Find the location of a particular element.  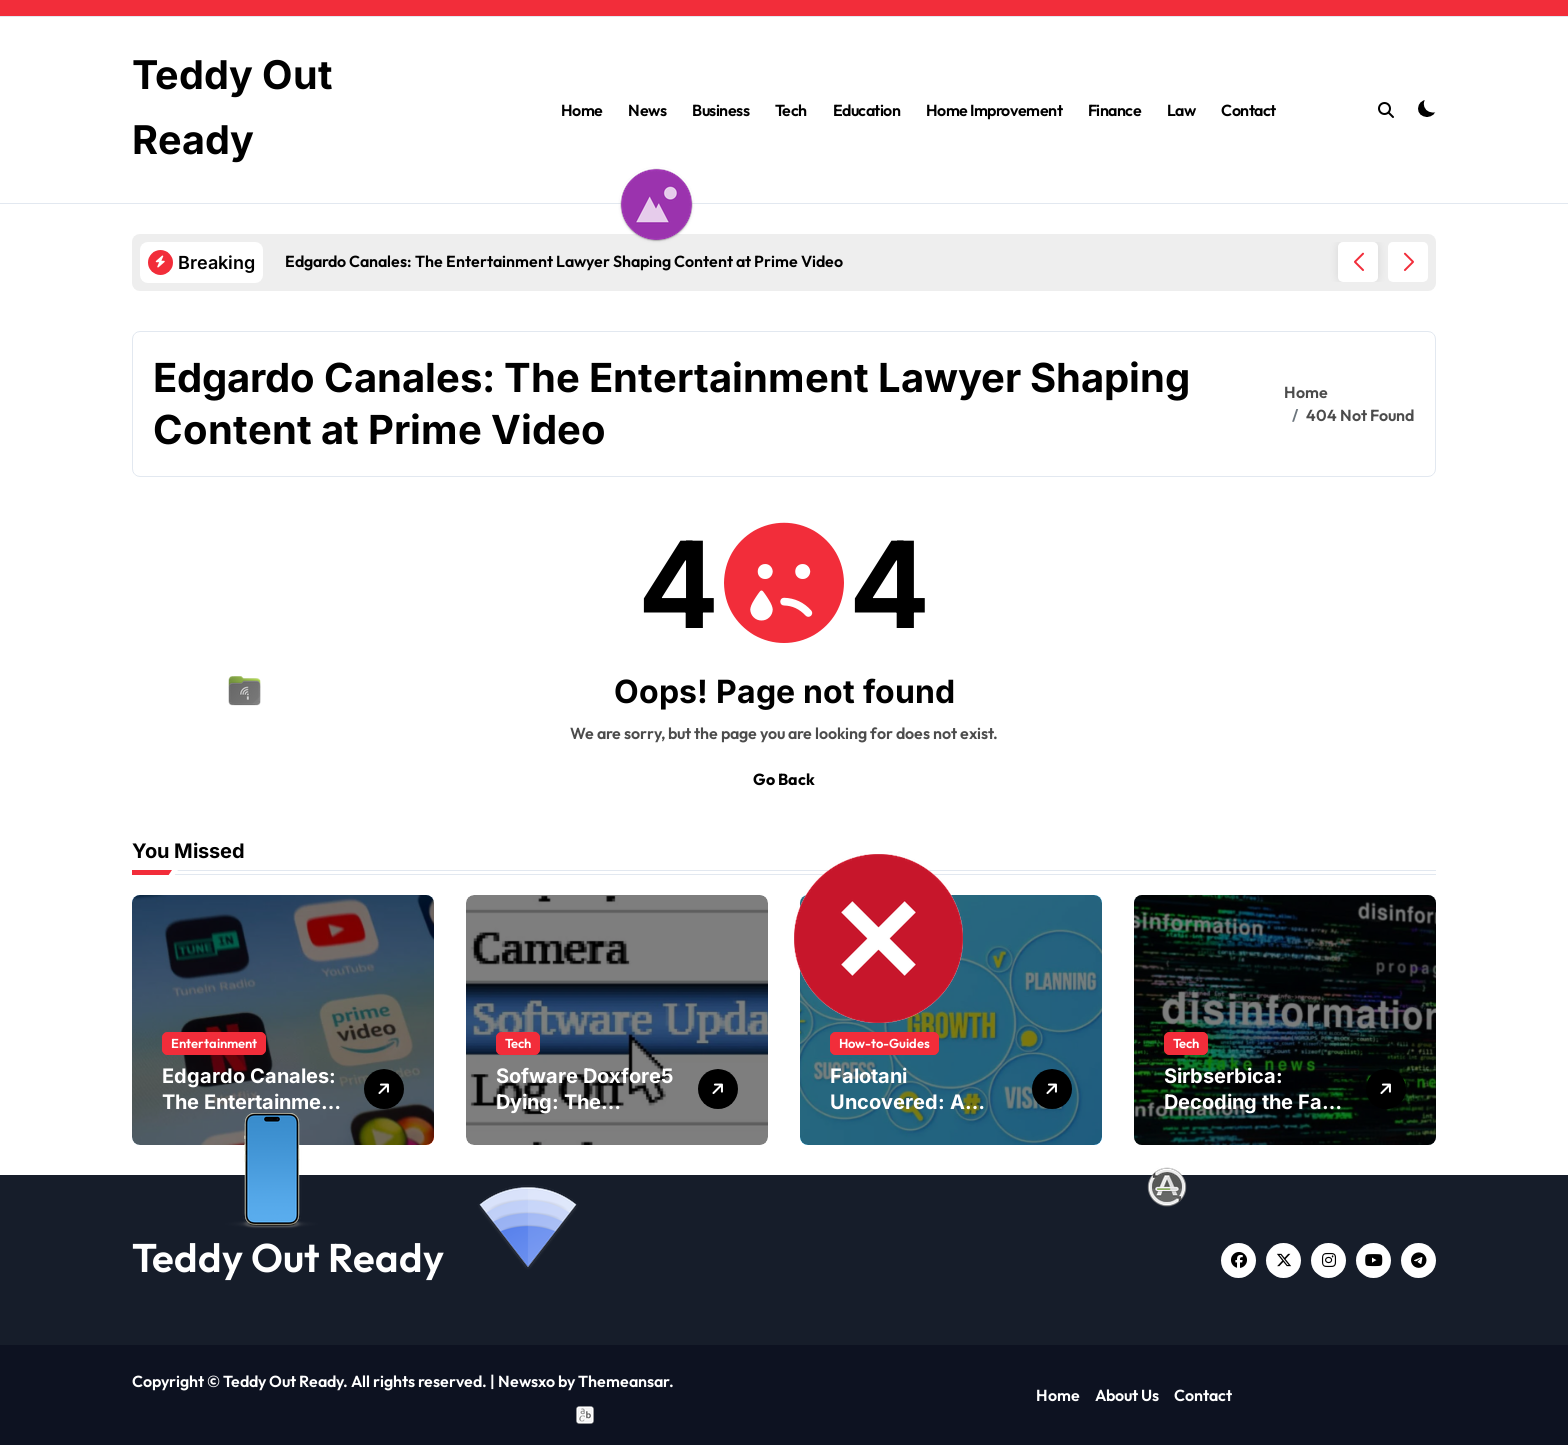

iPhone 15 device icon is located at coordinates (272, 1171).